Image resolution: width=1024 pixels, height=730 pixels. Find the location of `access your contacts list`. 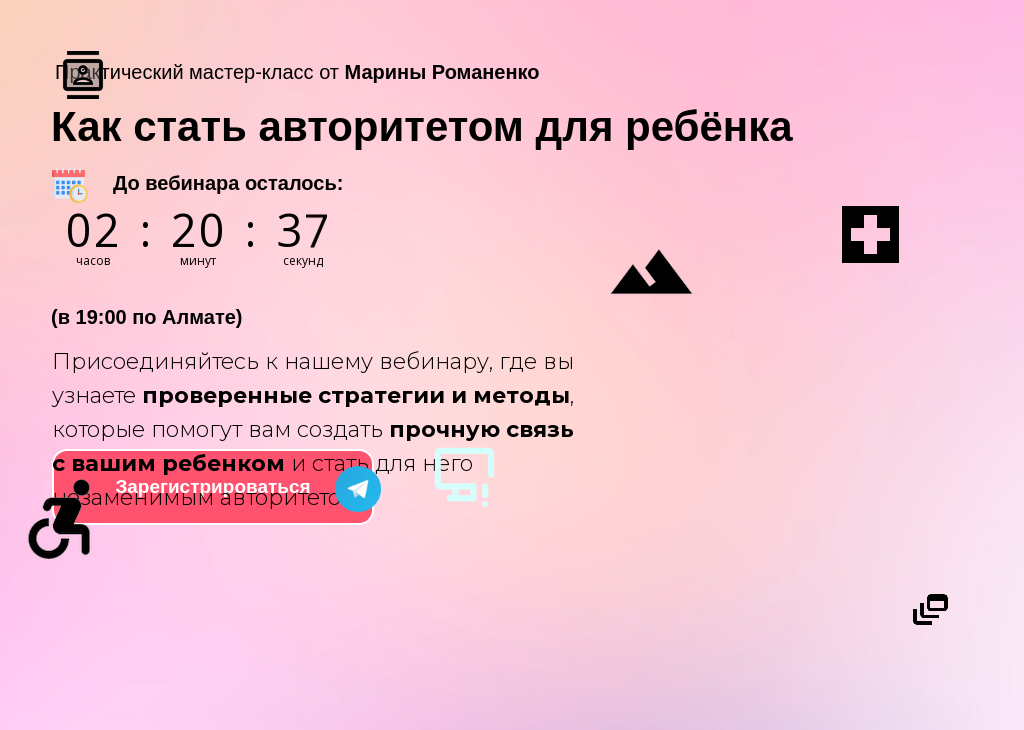

access your contacts list is located at coordinates (83, 75).